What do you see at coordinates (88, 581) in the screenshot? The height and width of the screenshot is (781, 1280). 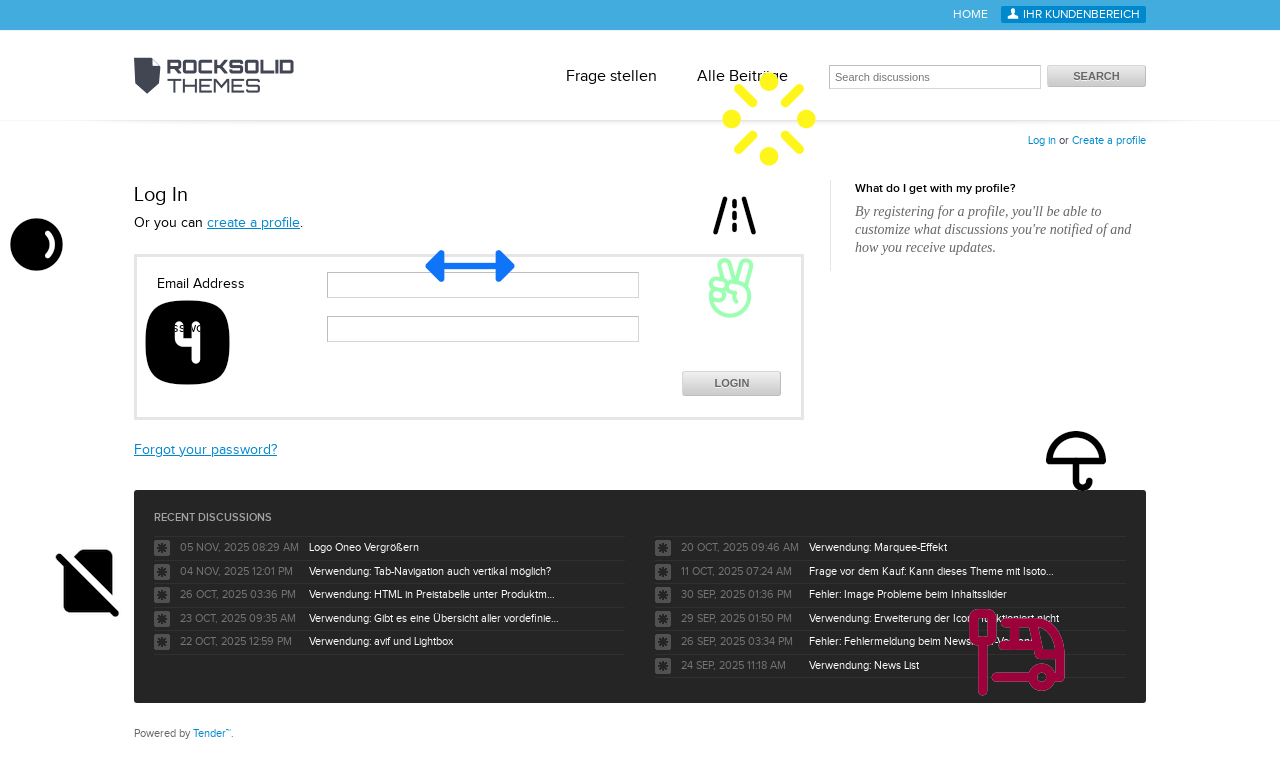 I see `no SIM card detected` at bounding box center [88, 581].